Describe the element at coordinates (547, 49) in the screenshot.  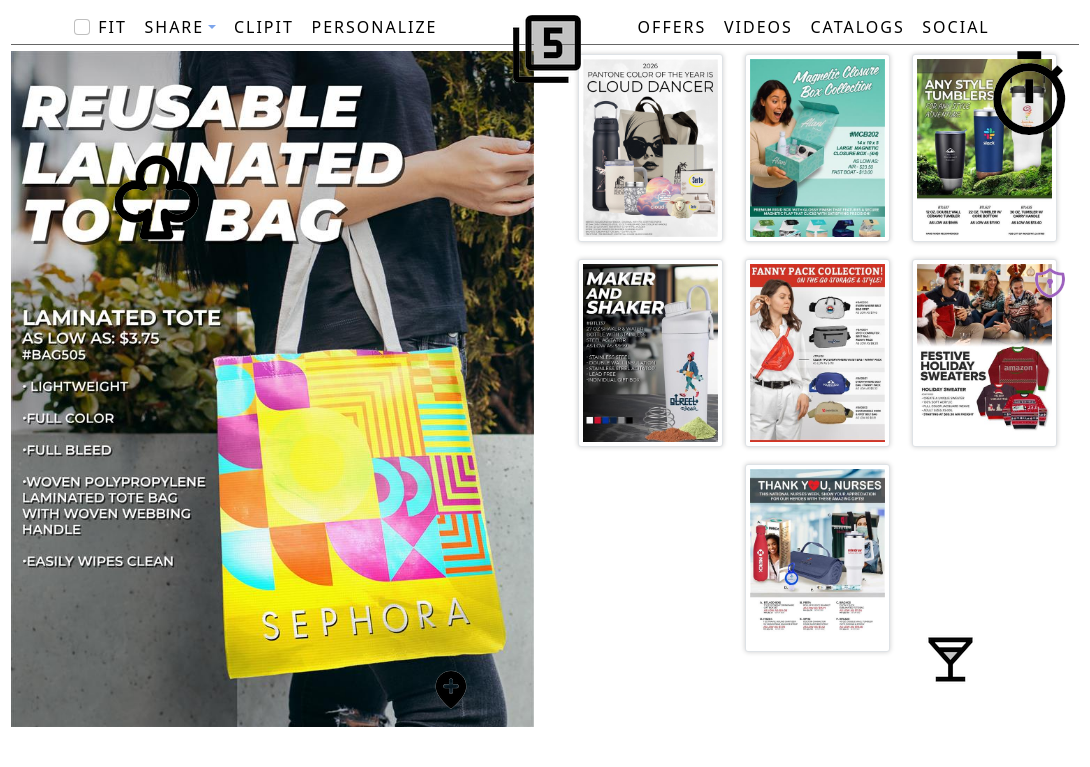
I see `filter or view 5 items` at that location.